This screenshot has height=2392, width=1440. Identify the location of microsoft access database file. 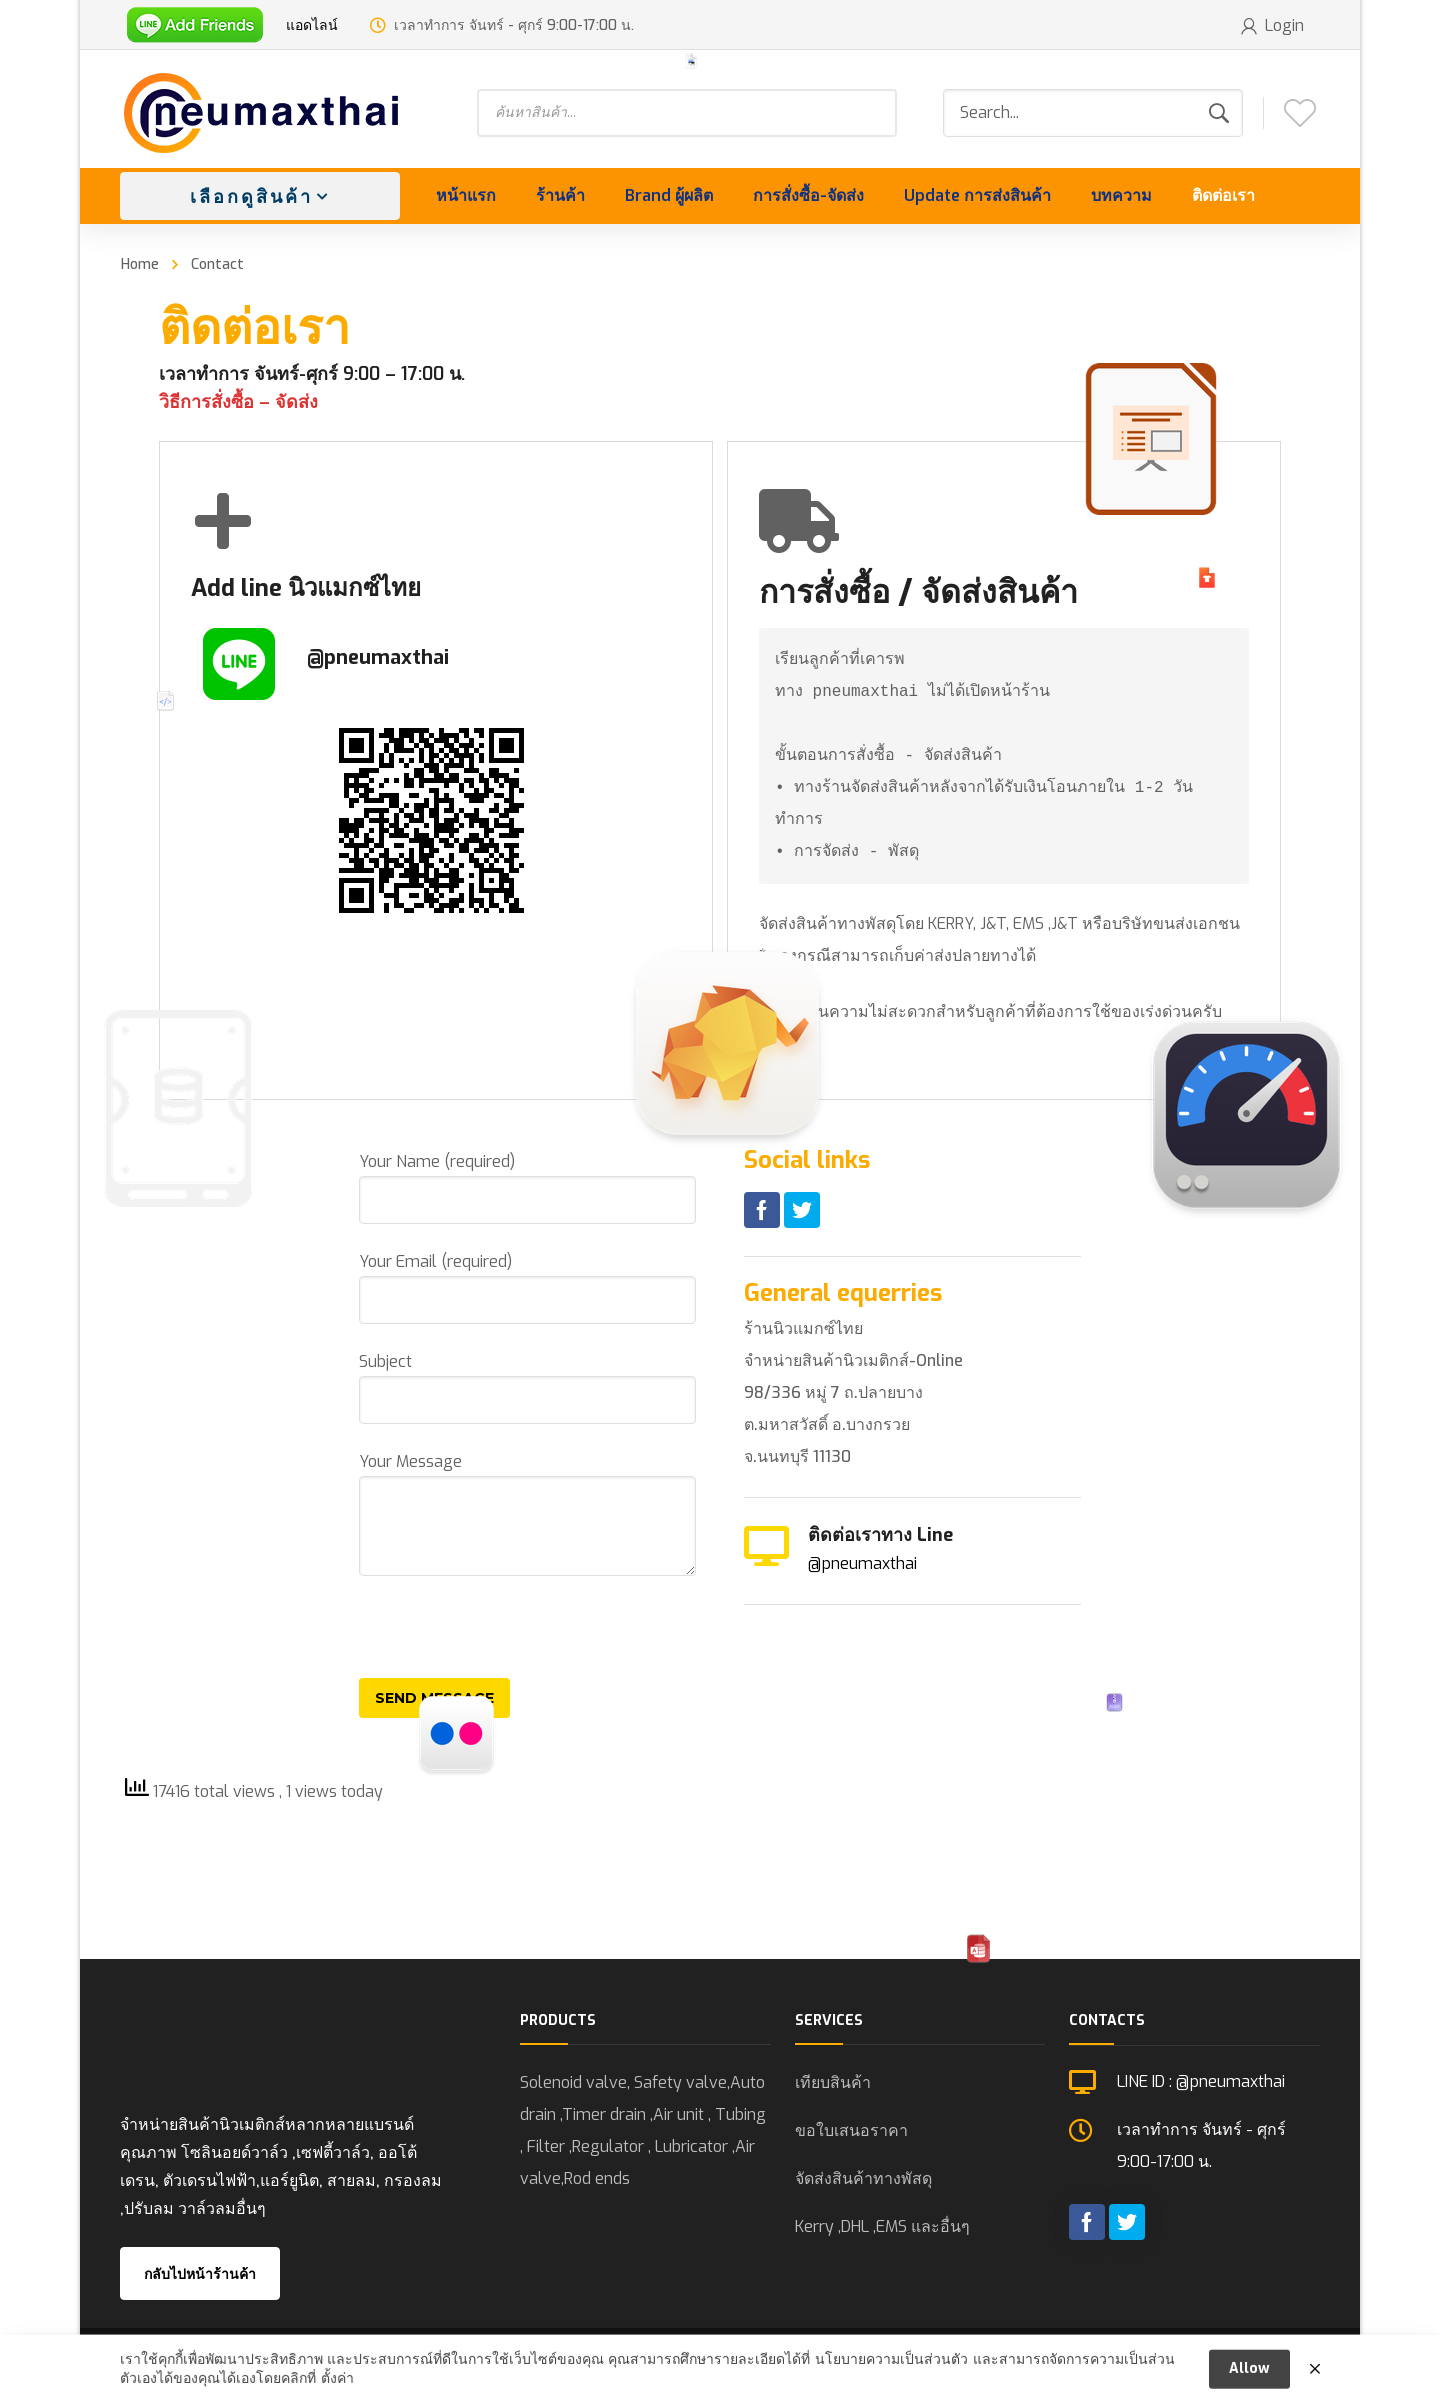
(978, 1948).